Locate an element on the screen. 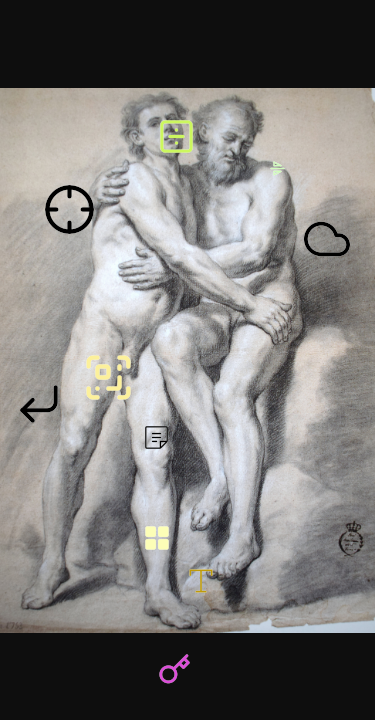 Image resolution: width=375 pixels, height=720 pixels. access cloud storage is located at coordinates (327, 239).